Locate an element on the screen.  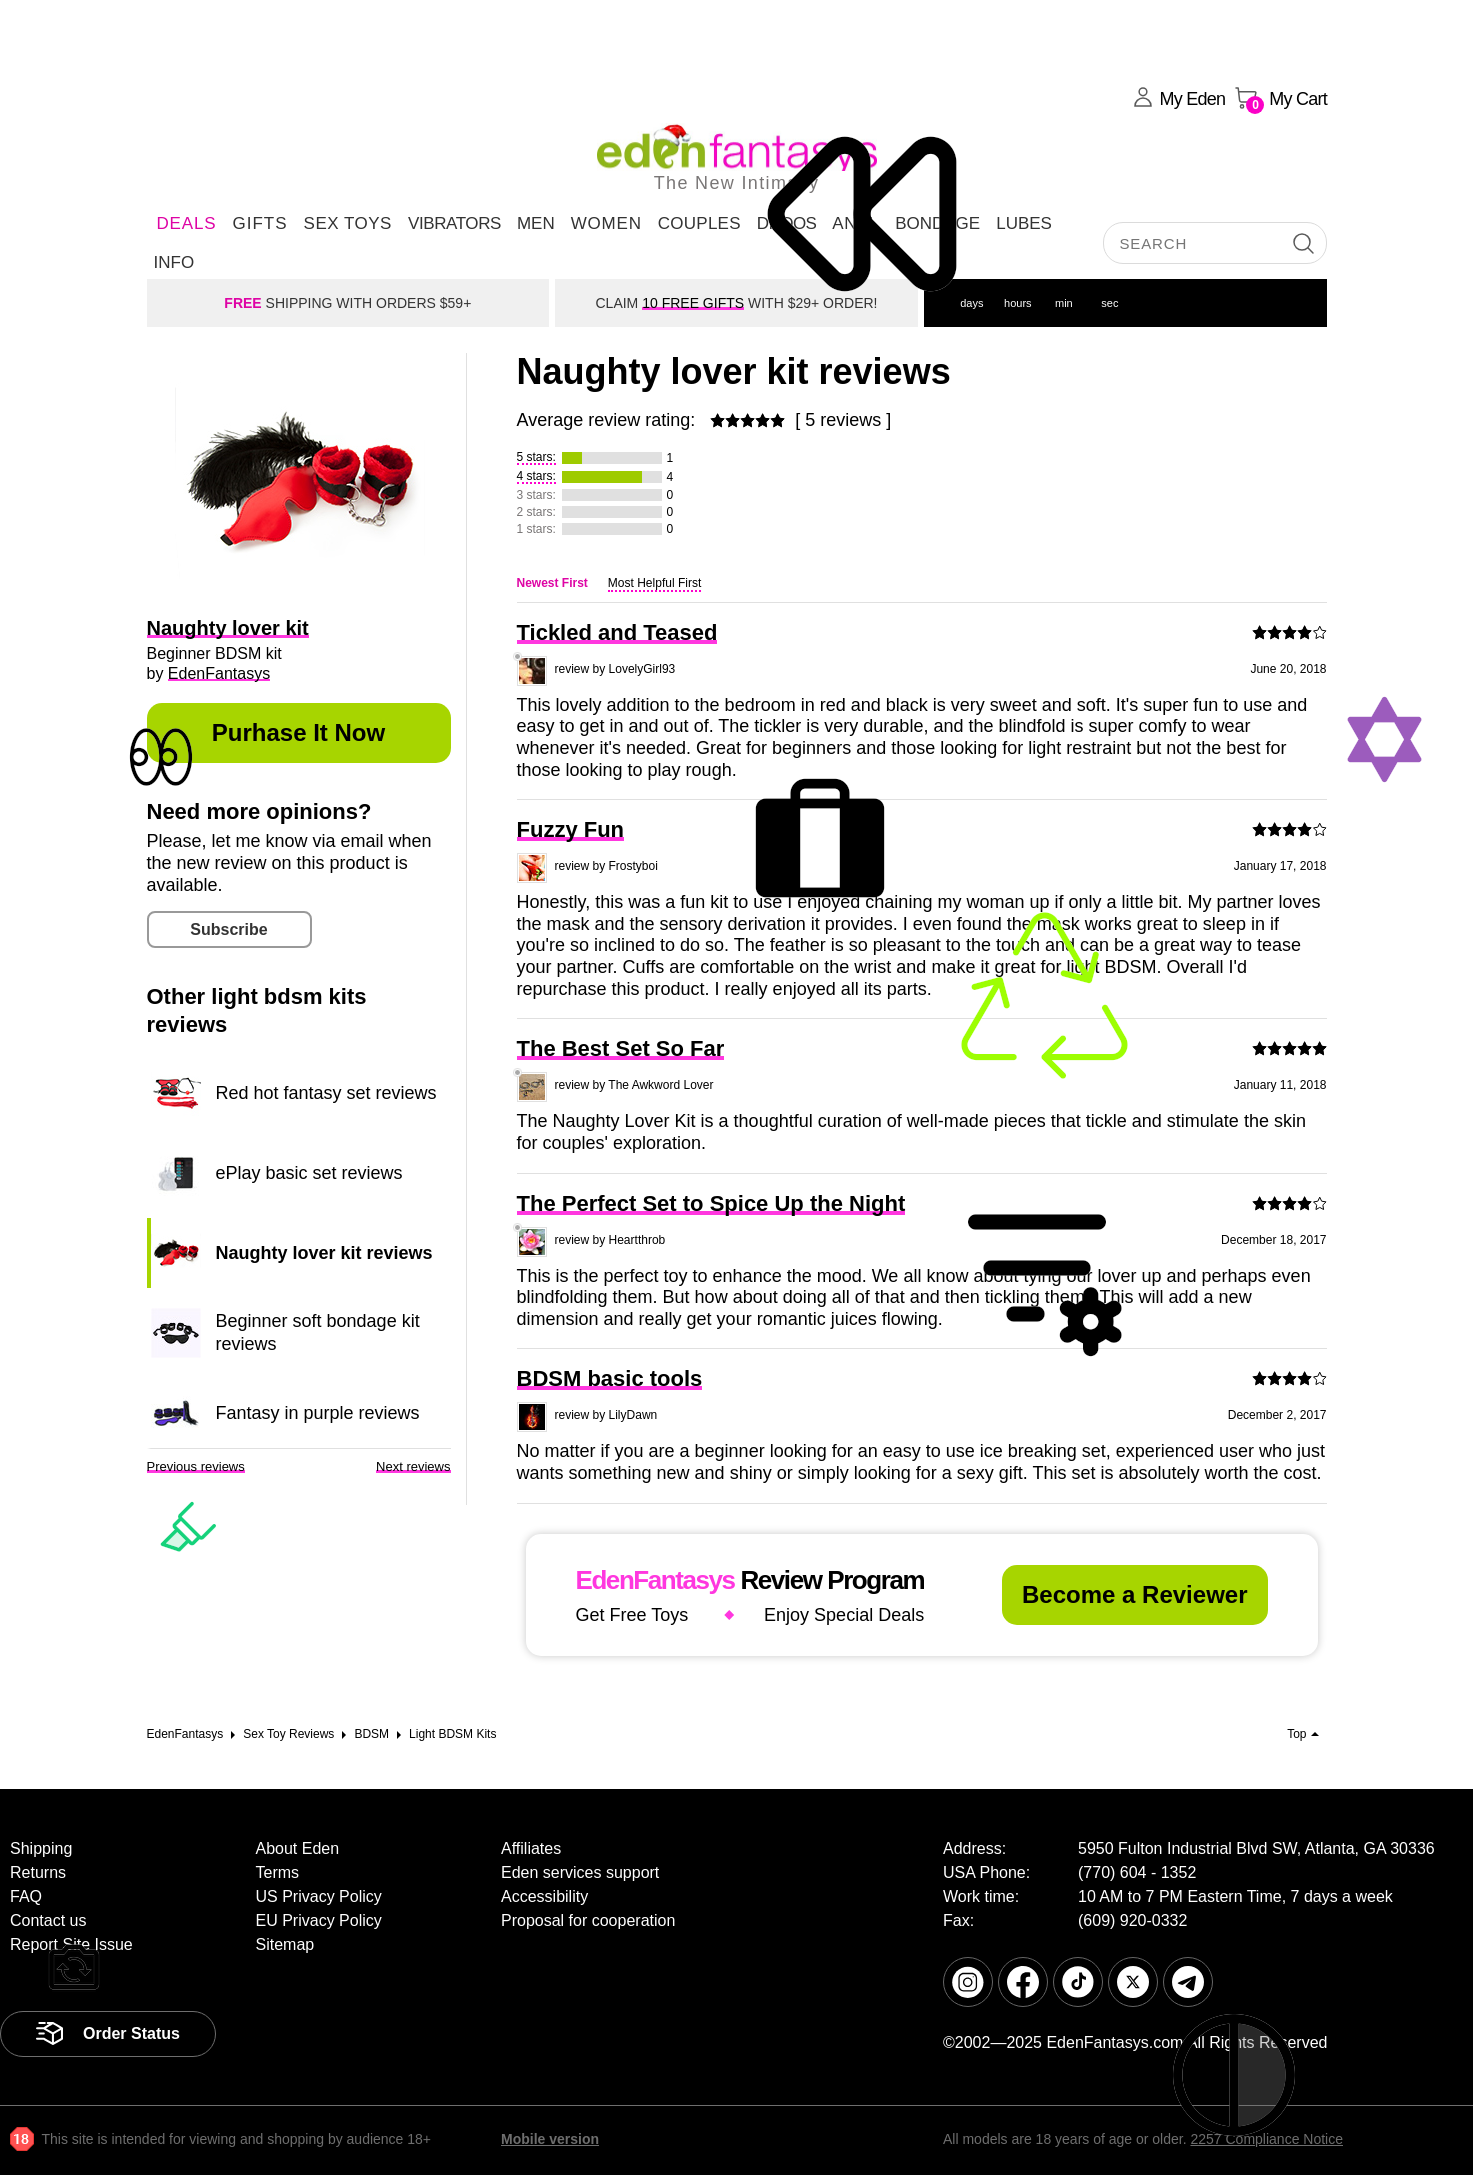
toggle between light and dark mode is located at coordinates (1234, 2075).